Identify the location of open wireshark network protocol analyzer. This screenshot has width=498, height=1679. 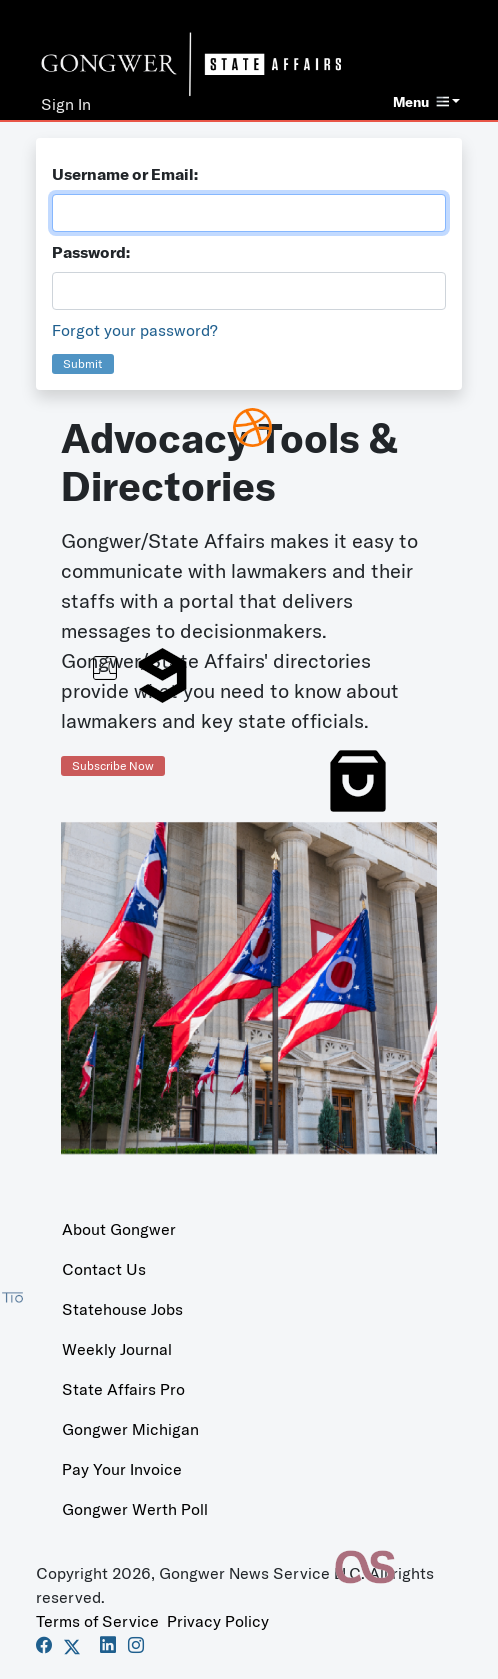
(105, 668).